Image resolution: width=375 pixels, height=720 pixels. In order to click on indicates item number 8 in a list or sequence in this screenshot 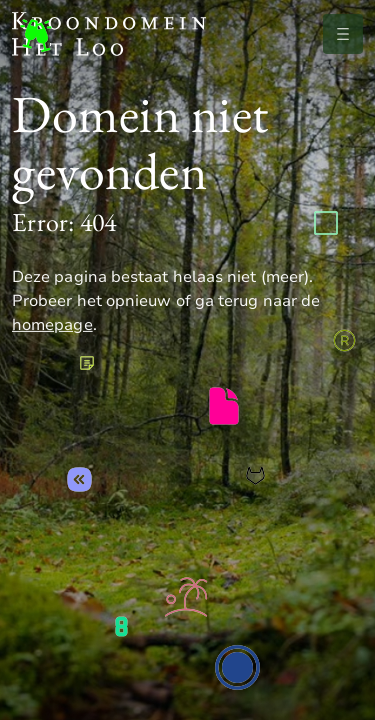, I will do `click(121, 626)`.